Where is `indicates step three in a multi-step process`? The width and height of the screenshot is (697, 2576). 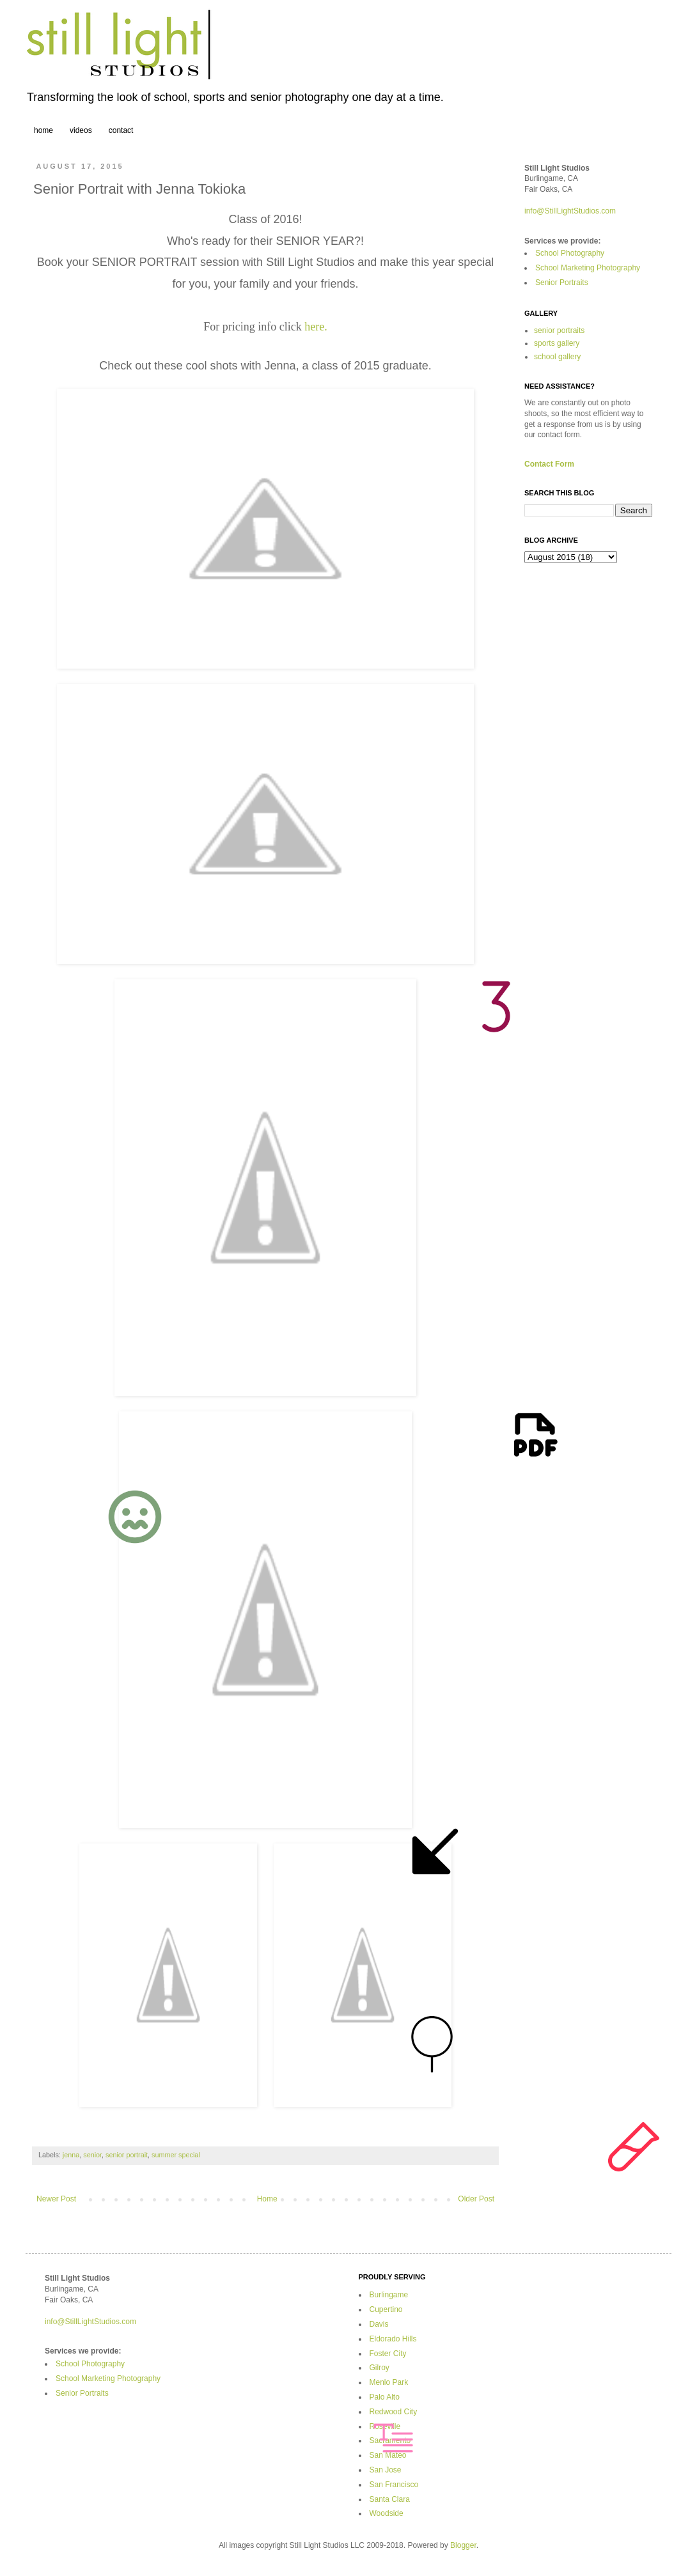
indicates step three in a multi-step process is located at coordinates (496, 1007).